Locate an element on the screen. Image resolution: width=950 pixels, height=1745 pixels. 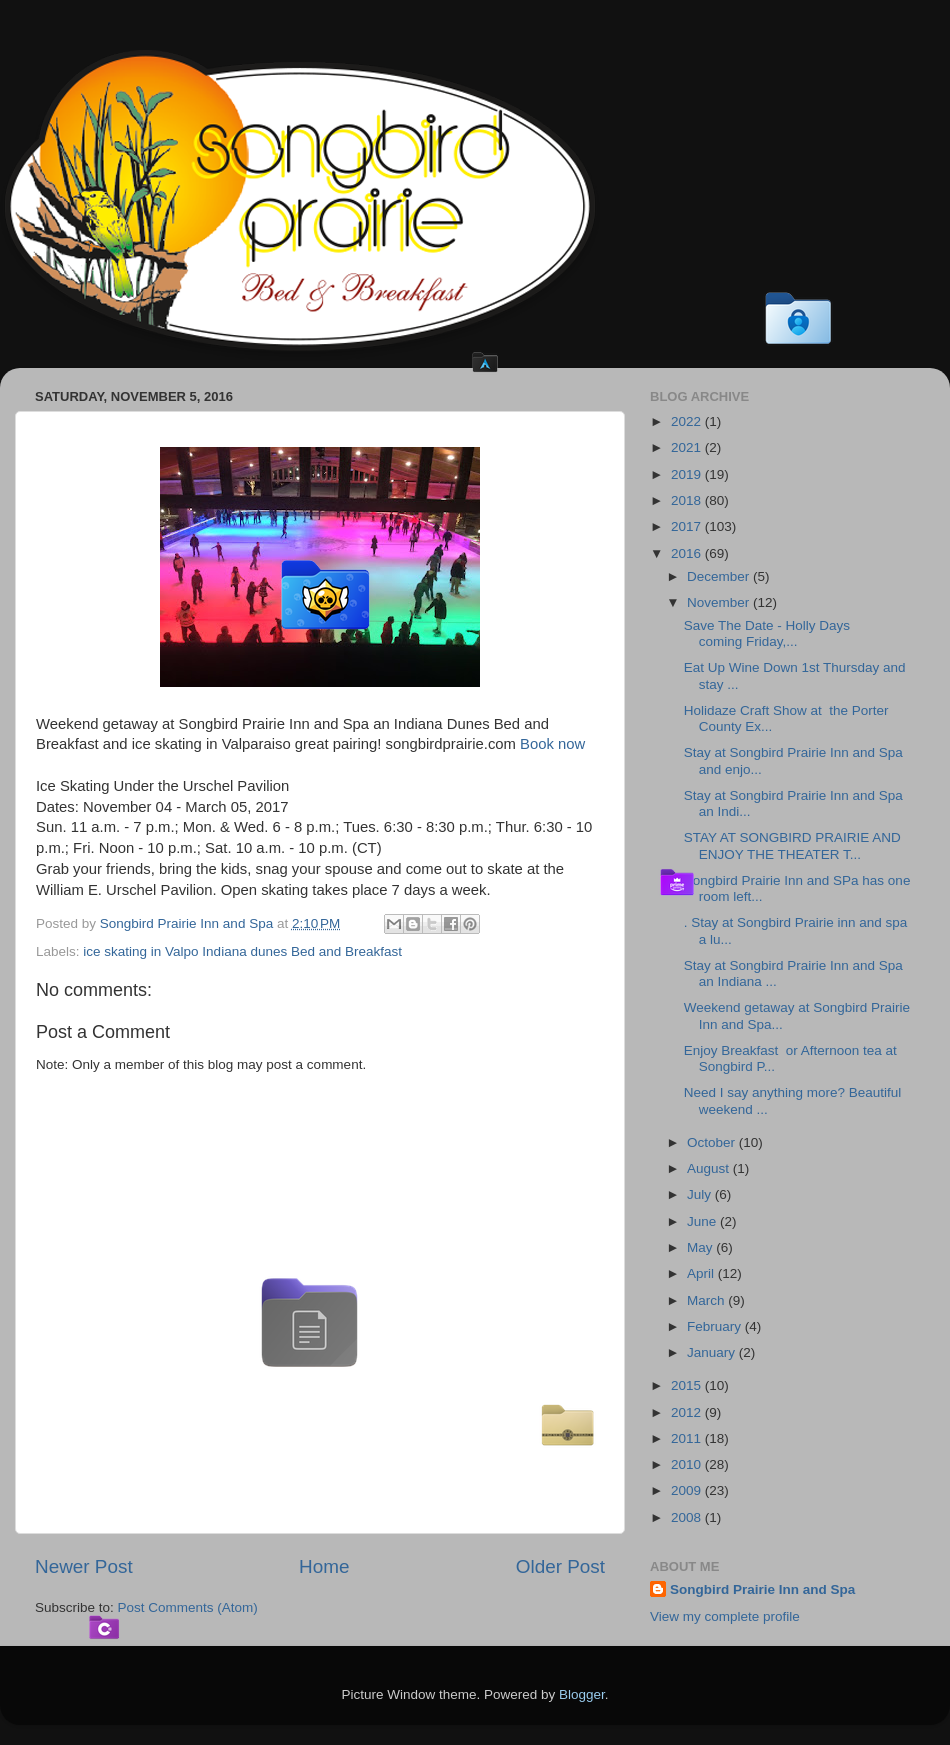
open folder containing C# project files is located at coordinates (104, 1628).